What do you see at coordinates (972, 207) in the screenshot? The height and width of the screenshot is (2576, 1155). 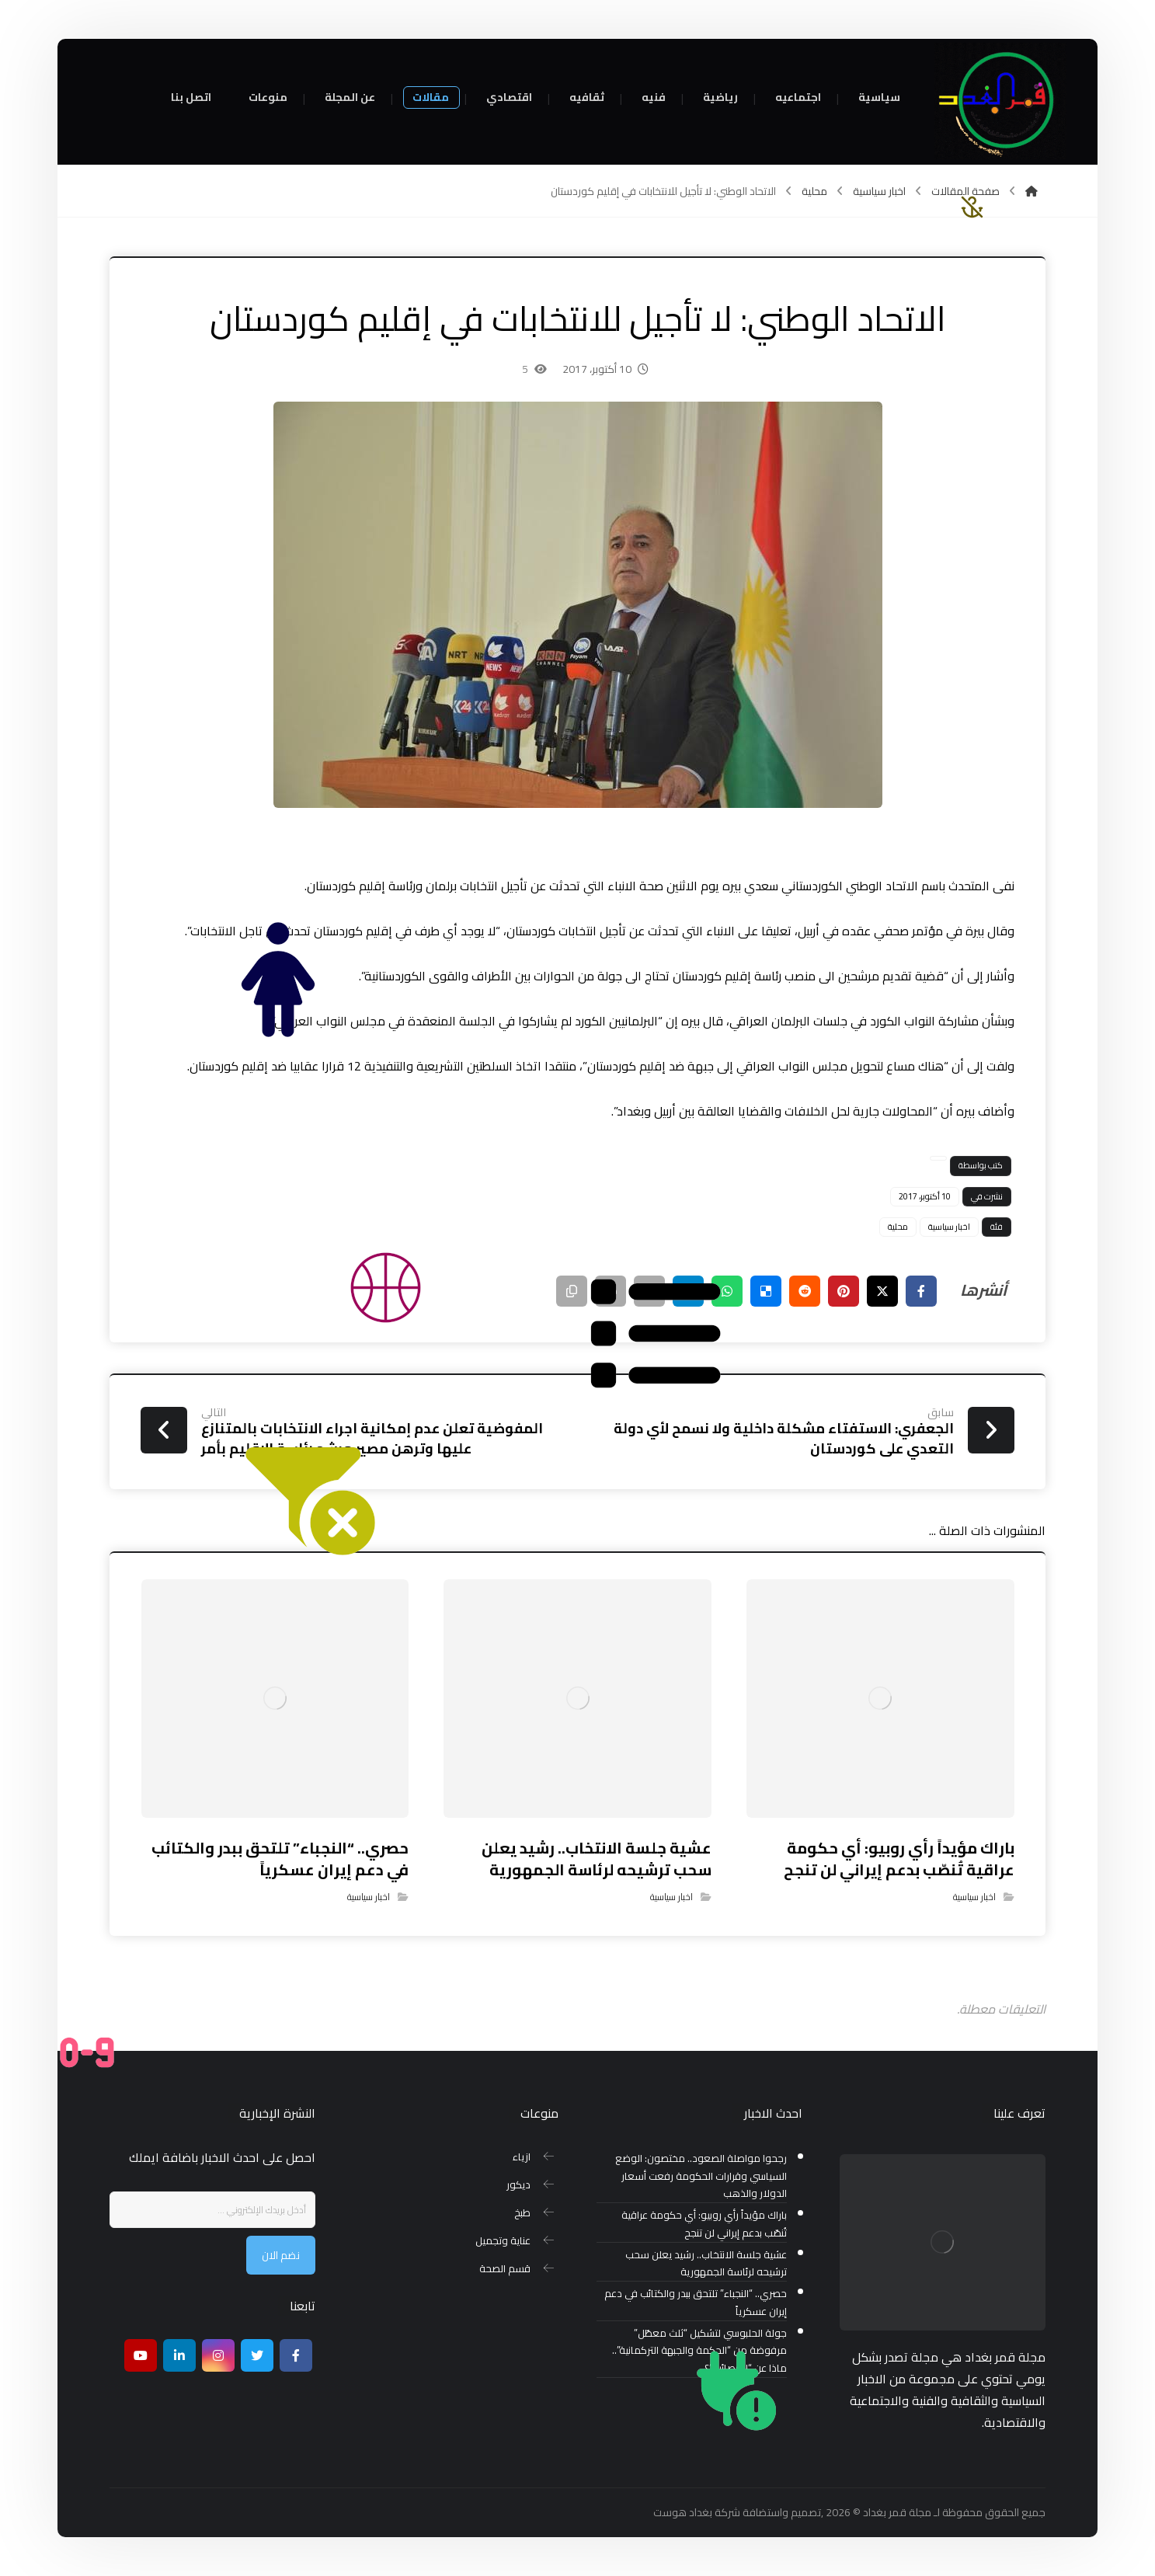 I see `disable anchor or fixed position` at bounding box center [972, 207].